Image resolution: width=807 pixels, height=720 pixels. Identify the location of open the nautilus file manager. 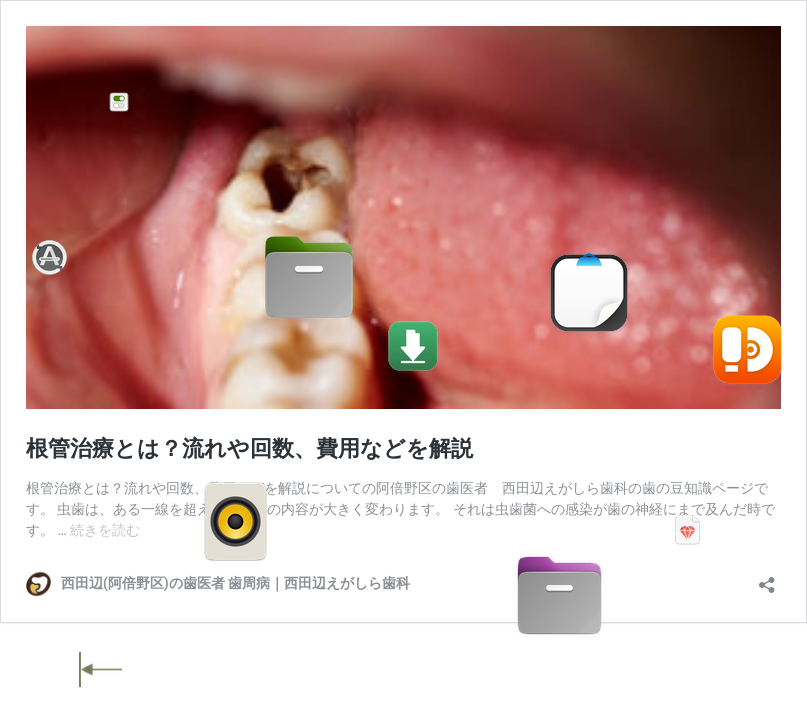
(309, 277).